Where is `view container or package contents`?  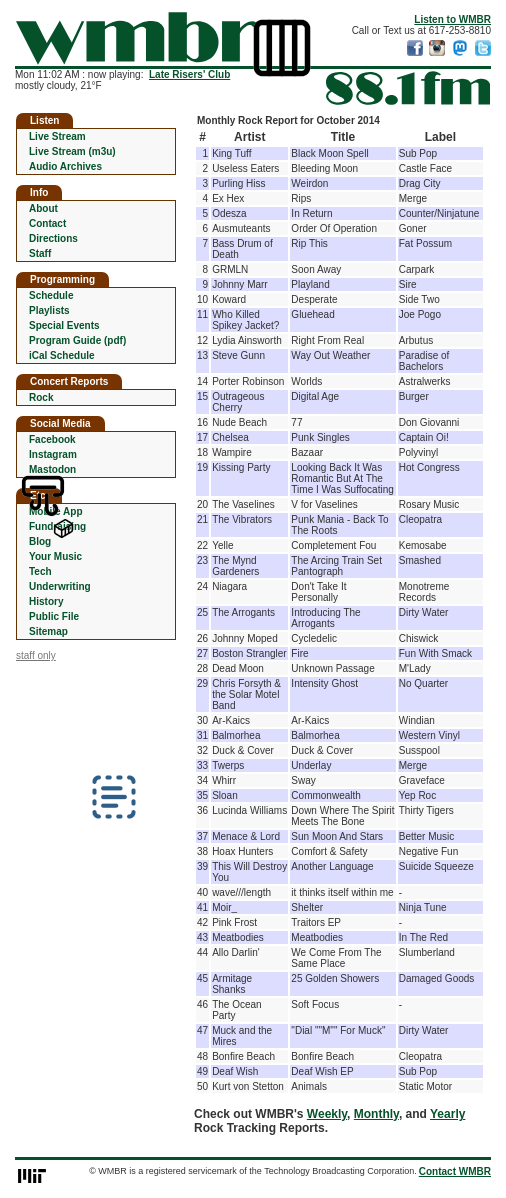 view container or package contents is located at coordinates (63, 528).